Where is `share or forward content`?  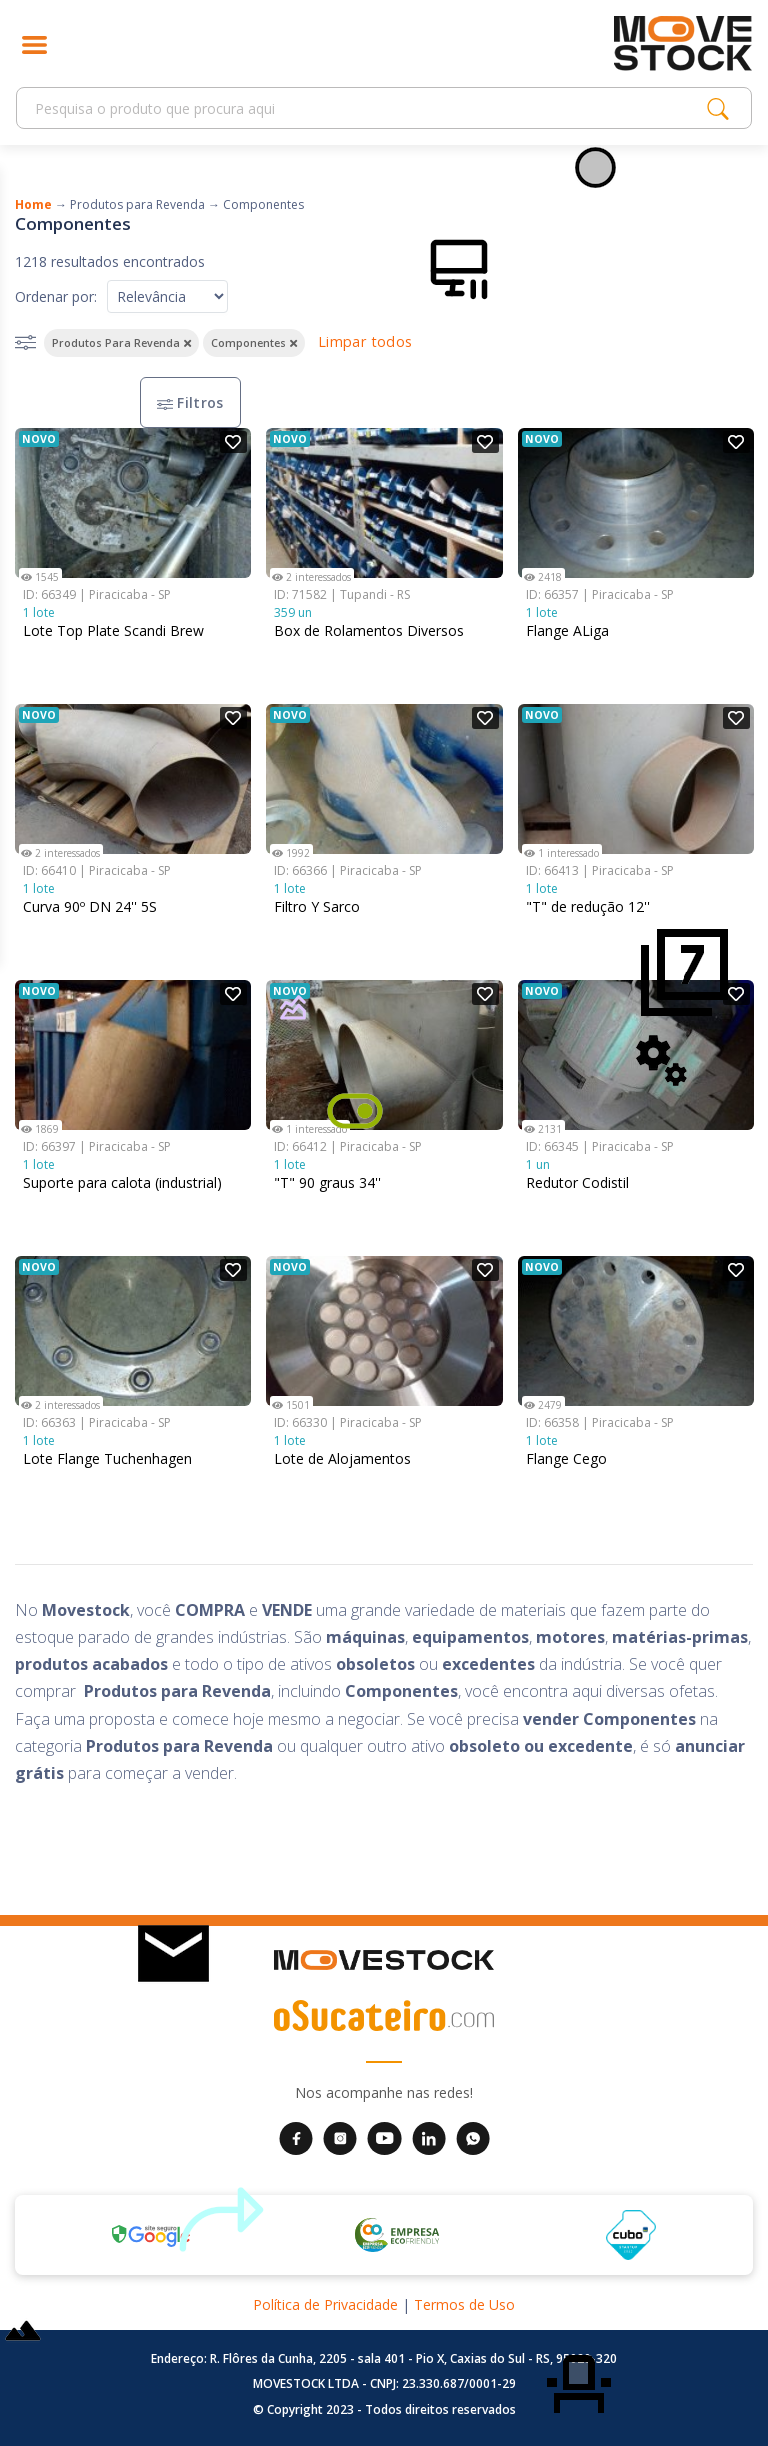 share or forward content is located at coordinates (221, 2219).